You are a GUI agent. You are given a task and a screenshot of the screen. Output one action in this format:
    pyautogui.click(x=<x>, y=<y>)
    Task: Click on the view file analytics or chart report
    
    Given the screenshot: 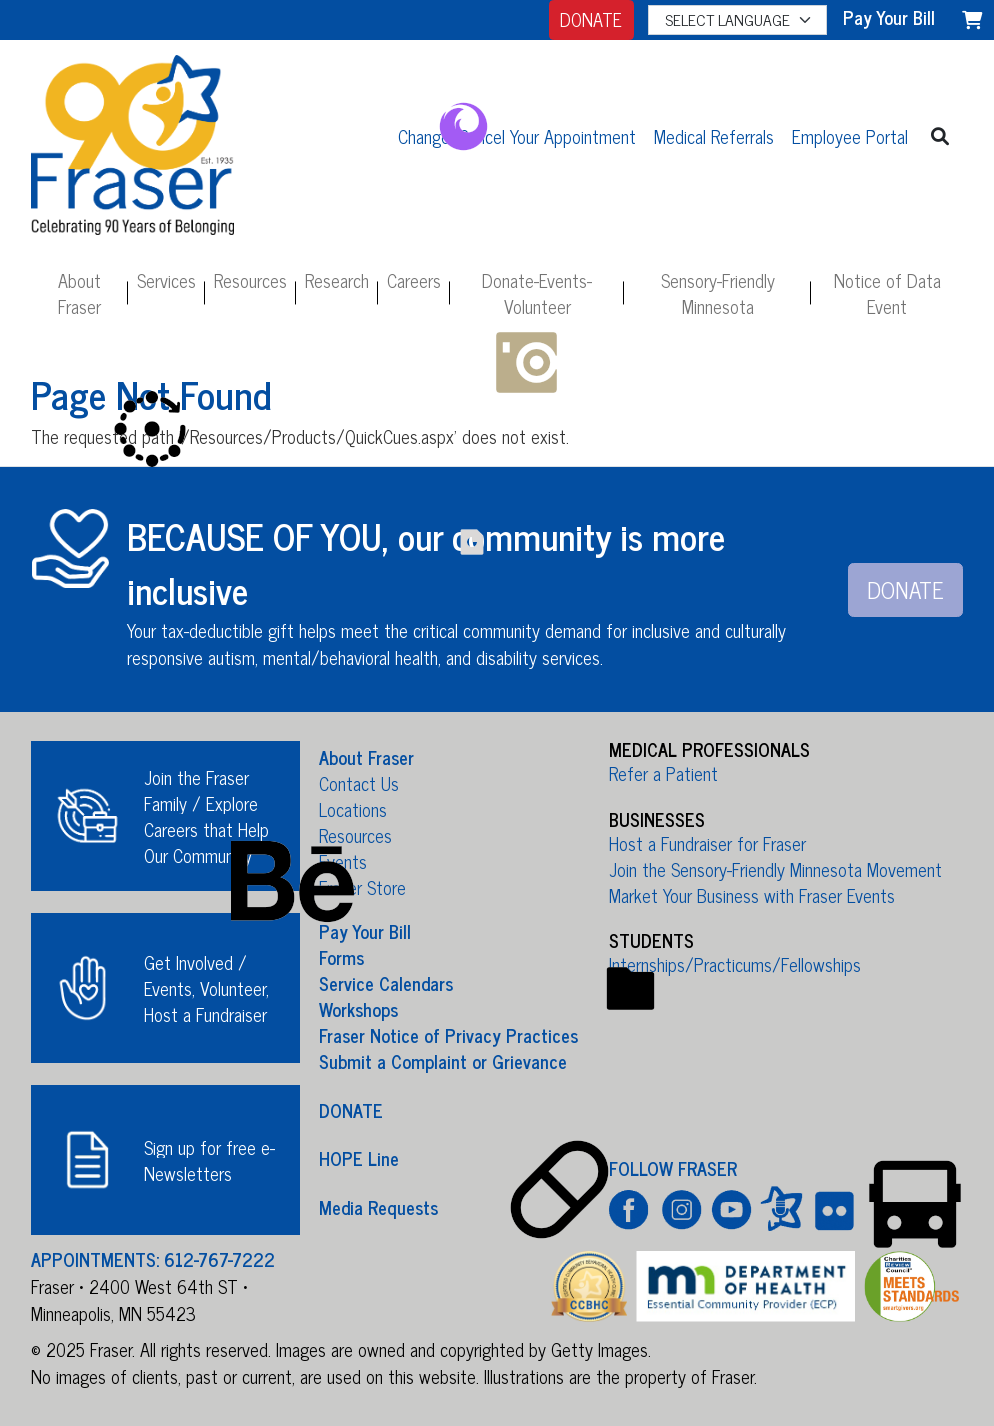 What is the action you would take?
    pyautogui.click(x=472, y=542)
    